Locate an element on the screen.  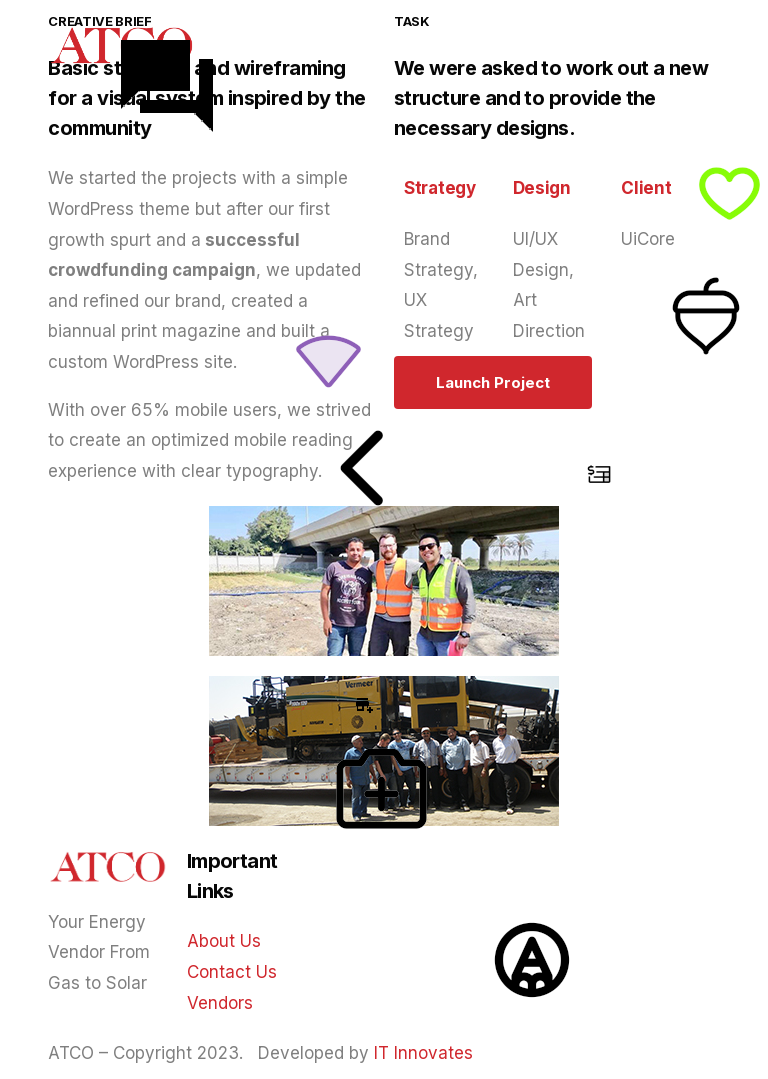
add a new photo is located at coordinates (381, 790).